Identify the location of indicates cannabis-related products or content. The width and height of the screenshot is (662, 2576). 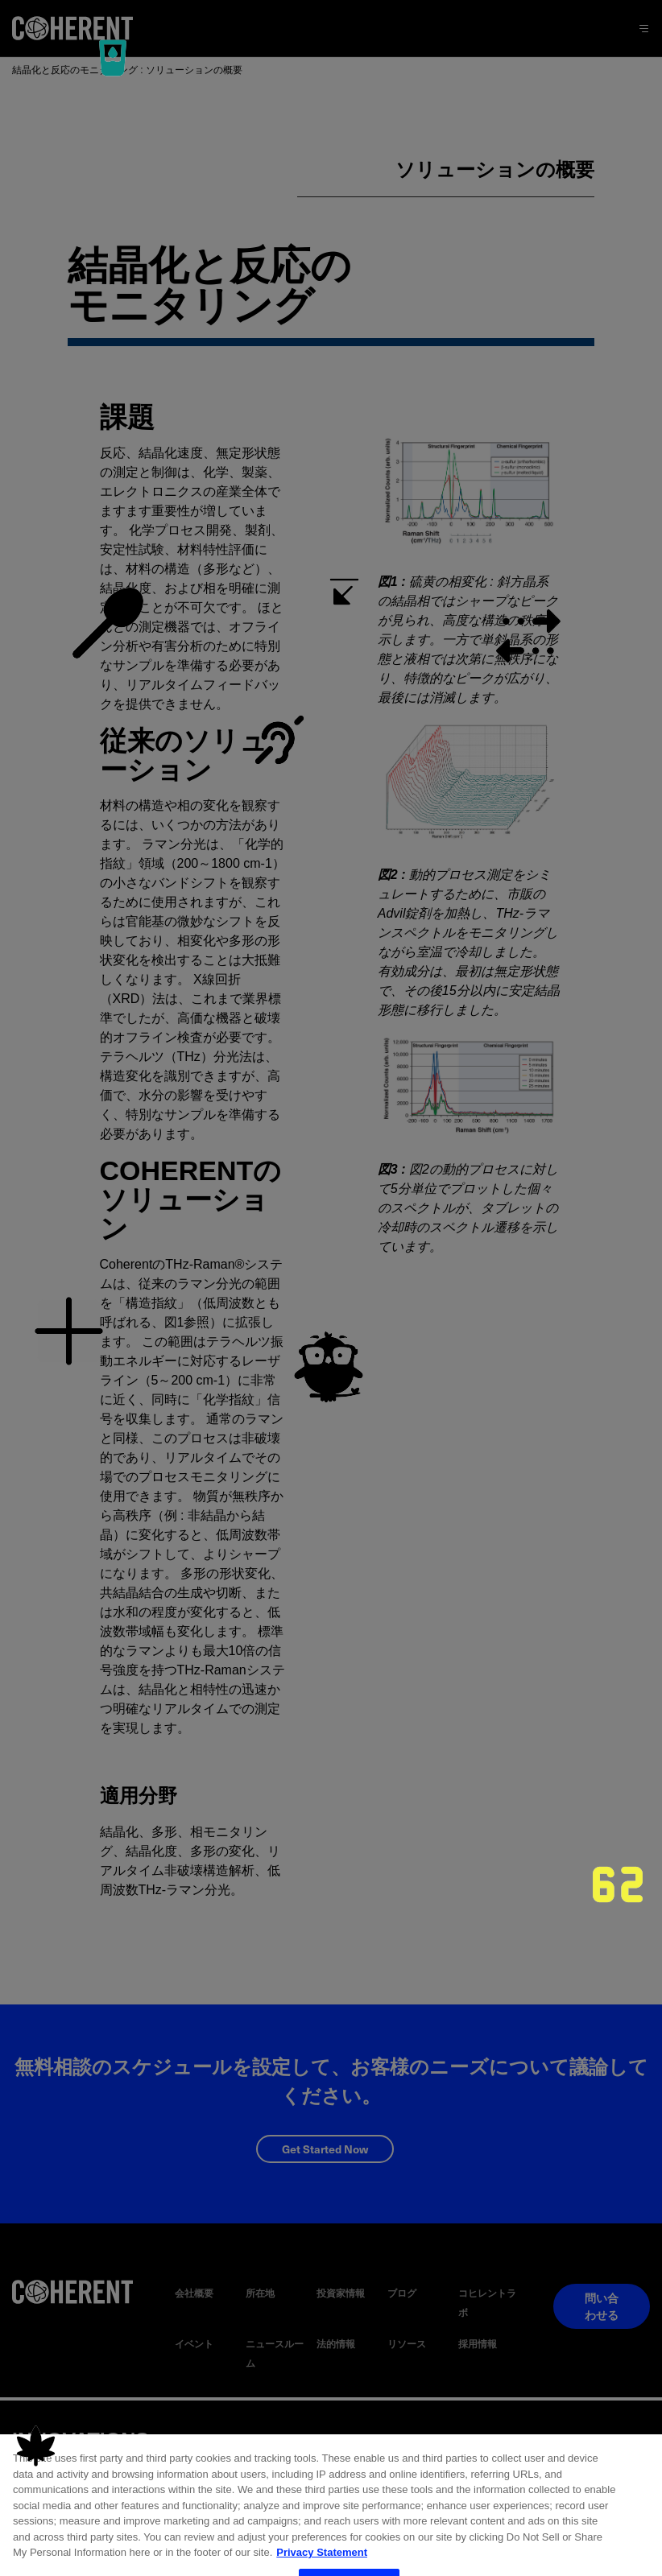
(35, 2446).